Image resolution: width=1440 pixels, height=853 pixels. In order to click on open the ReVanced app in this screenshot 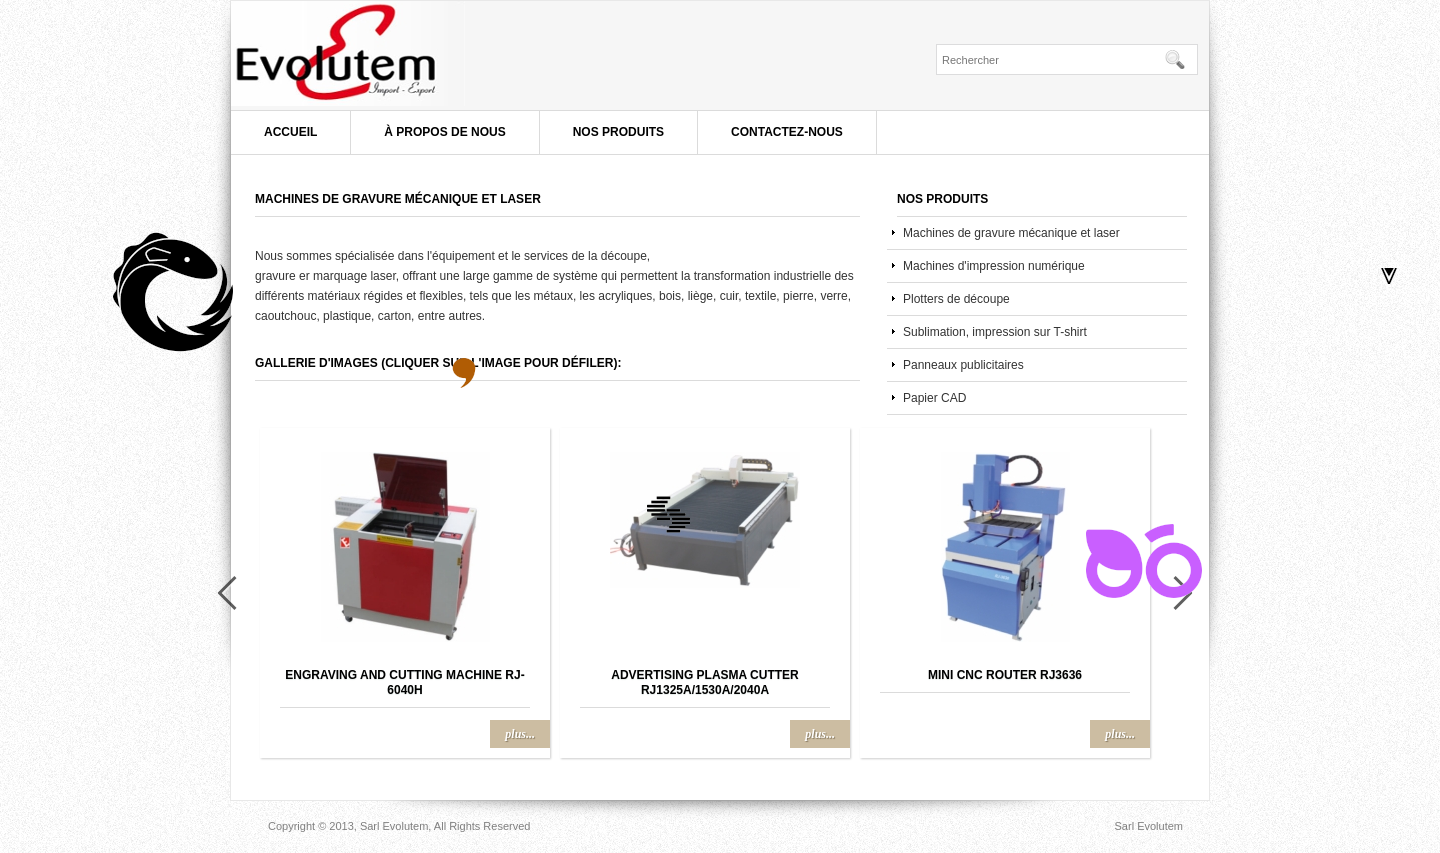, I will do `click(1389, 276)`.